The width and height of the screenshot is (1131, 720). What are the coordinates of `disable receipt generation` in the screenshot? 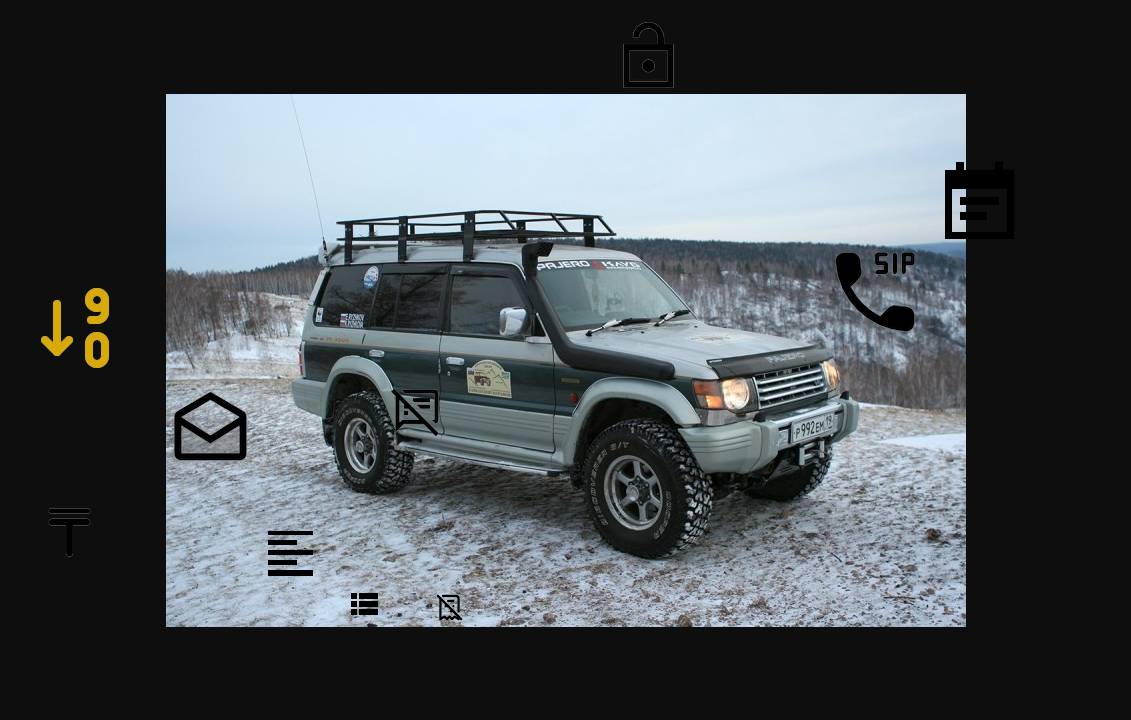 It's located at (449, 607).